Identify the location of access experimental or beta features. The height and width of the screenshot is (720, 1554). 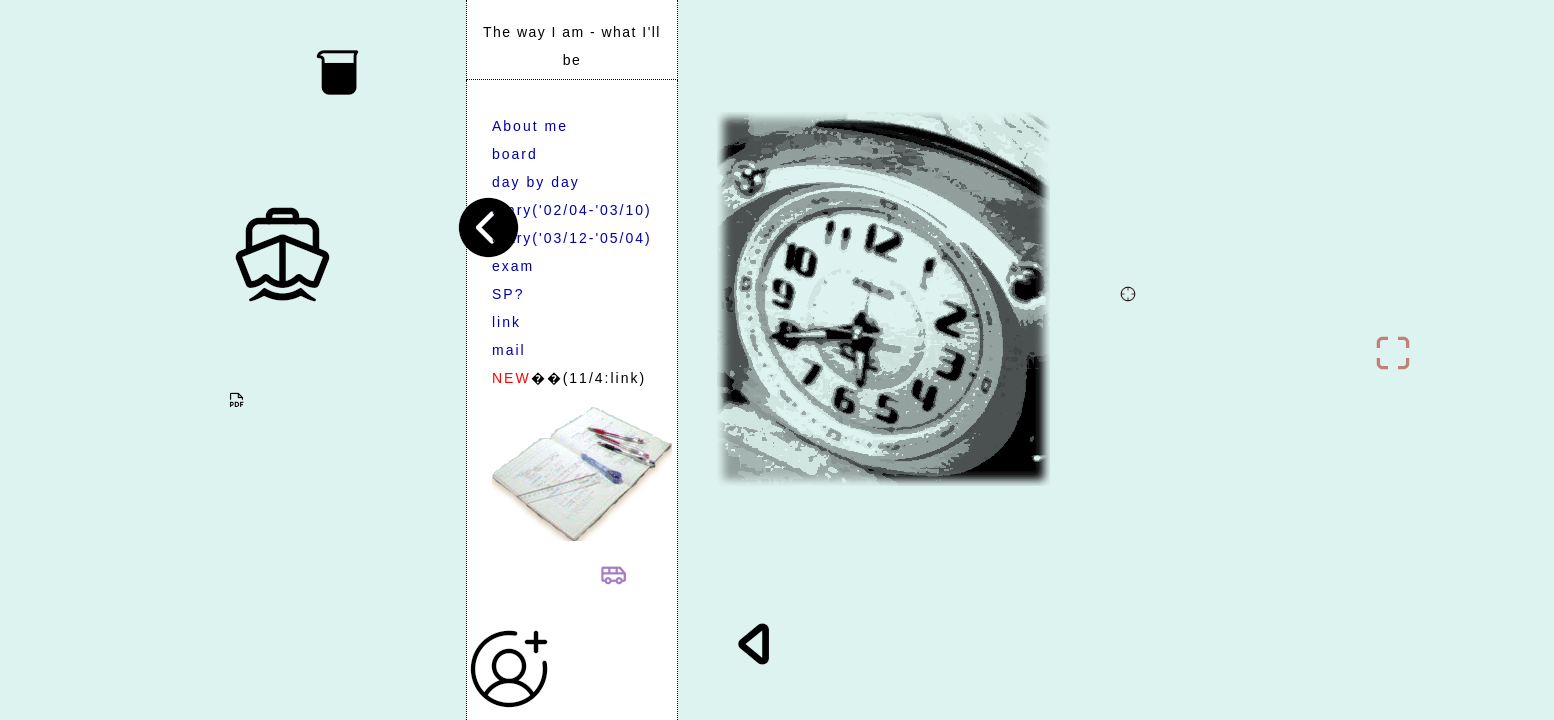
(337, 72).